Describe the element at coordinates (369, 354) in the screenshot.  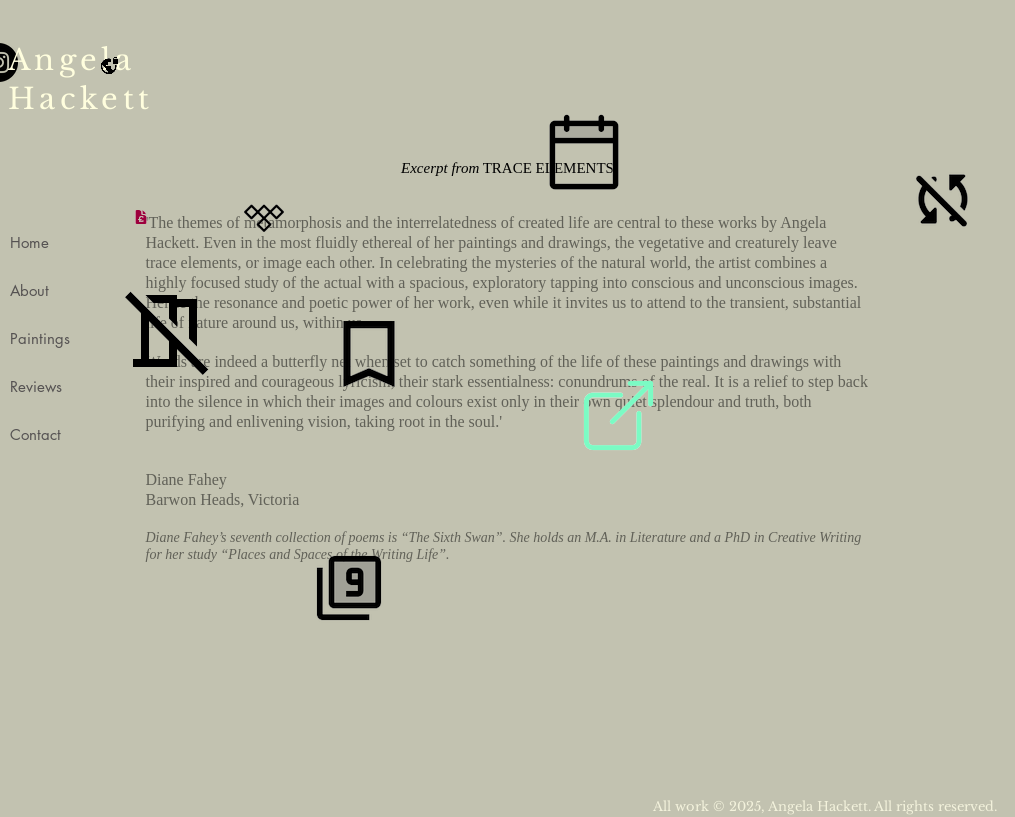
I see `bookmark this item` at that location.